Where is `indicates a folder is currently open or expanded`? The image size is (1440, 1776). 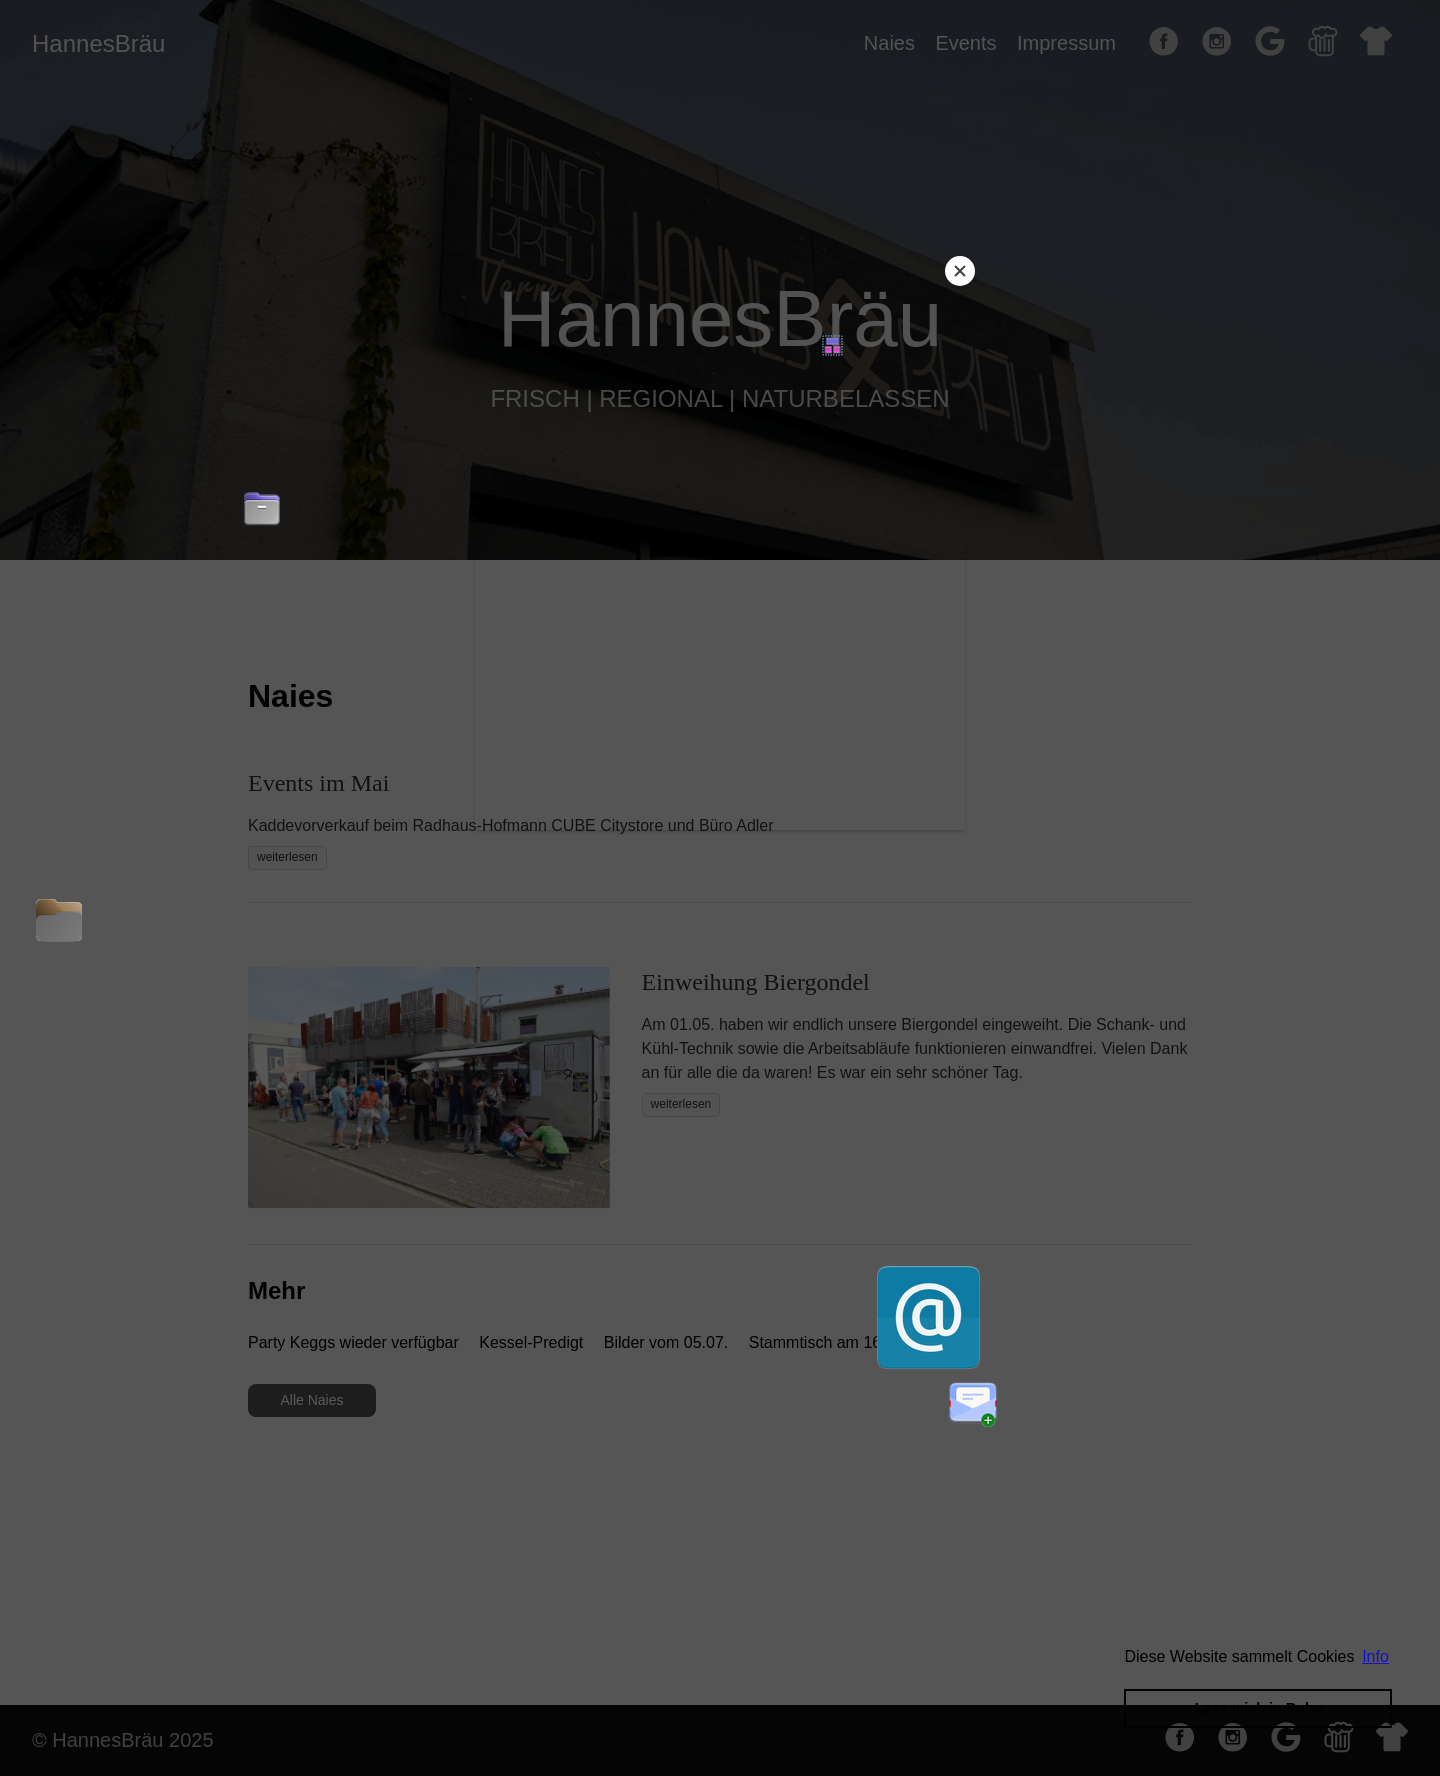
indicates a folder is currently open or expanded is located at coordinates (59, 920).